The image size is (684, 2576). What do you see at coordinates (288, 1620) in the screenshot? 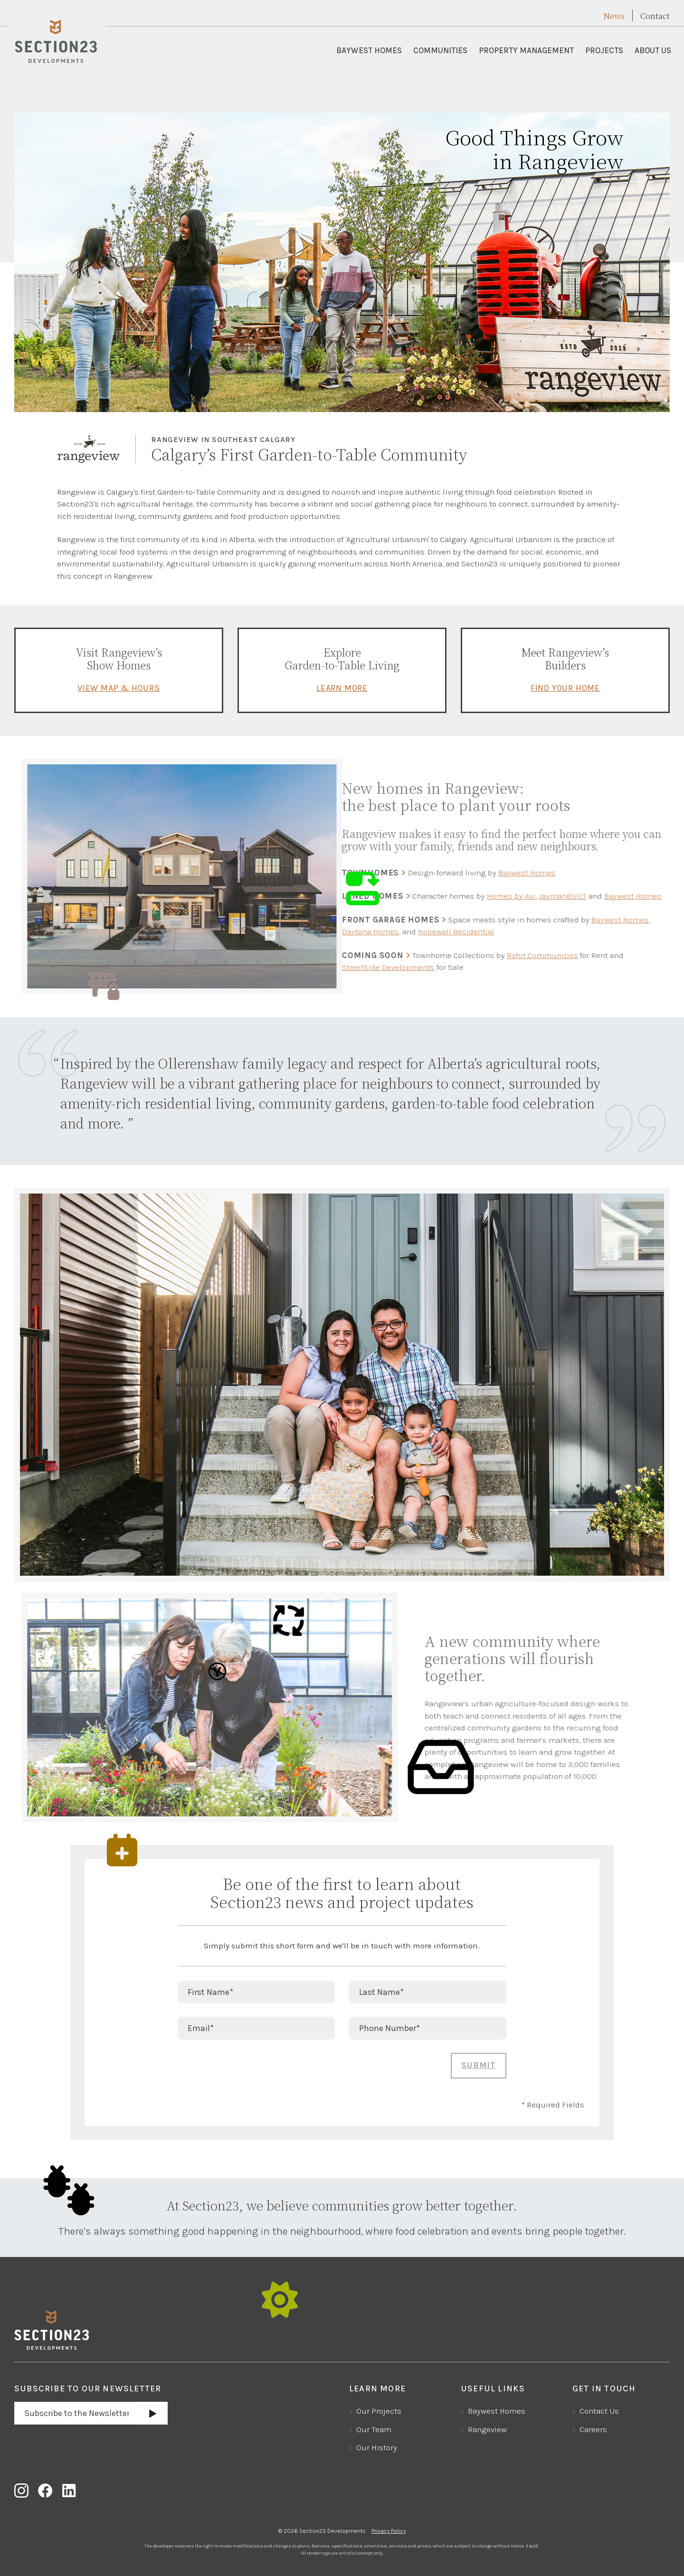
I see `refresh or reload content` at bounding box center [288, 1620].